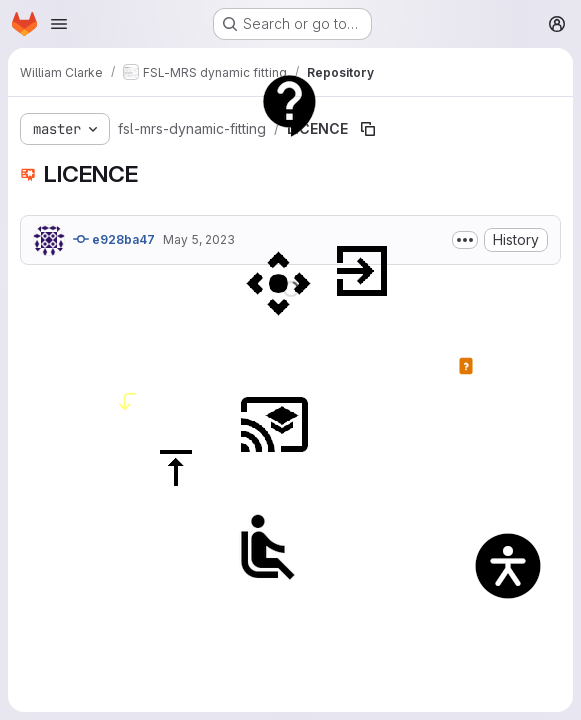 The image size is (581, 720). What do you see at coordinates (176, 468) in the screenshot?
I see `align content to top` at bounding box center [176, 468].